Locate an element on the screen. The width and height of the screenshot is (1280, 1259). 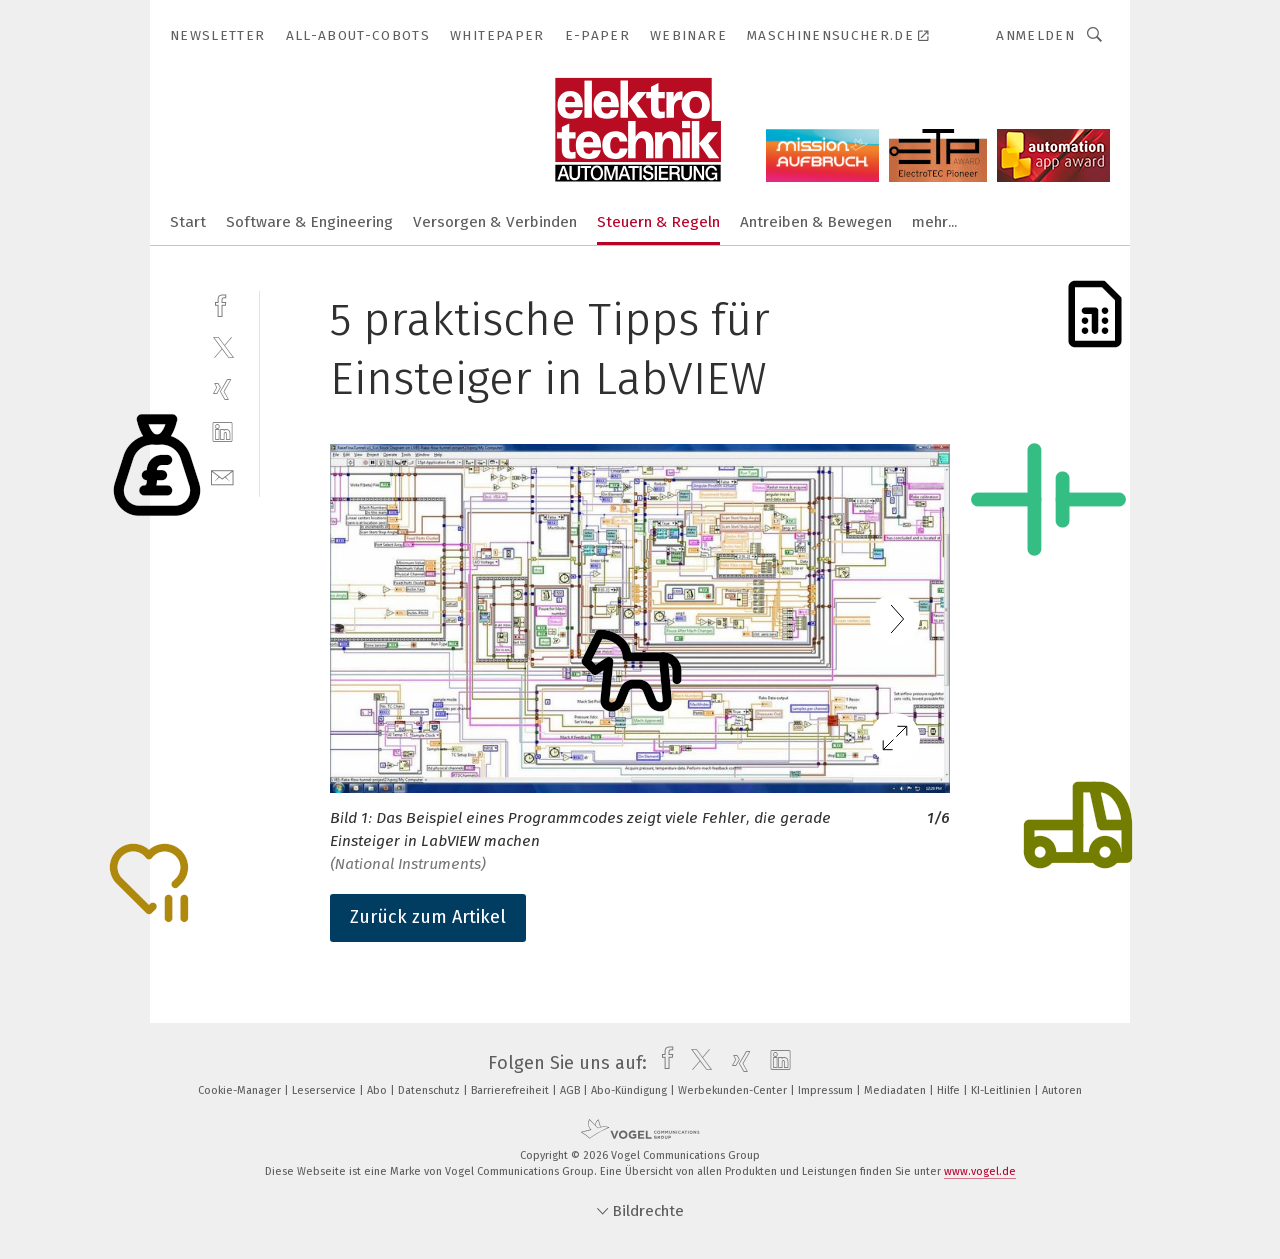
access equestrian or horseback riding features is located at coordinates (631, 670).